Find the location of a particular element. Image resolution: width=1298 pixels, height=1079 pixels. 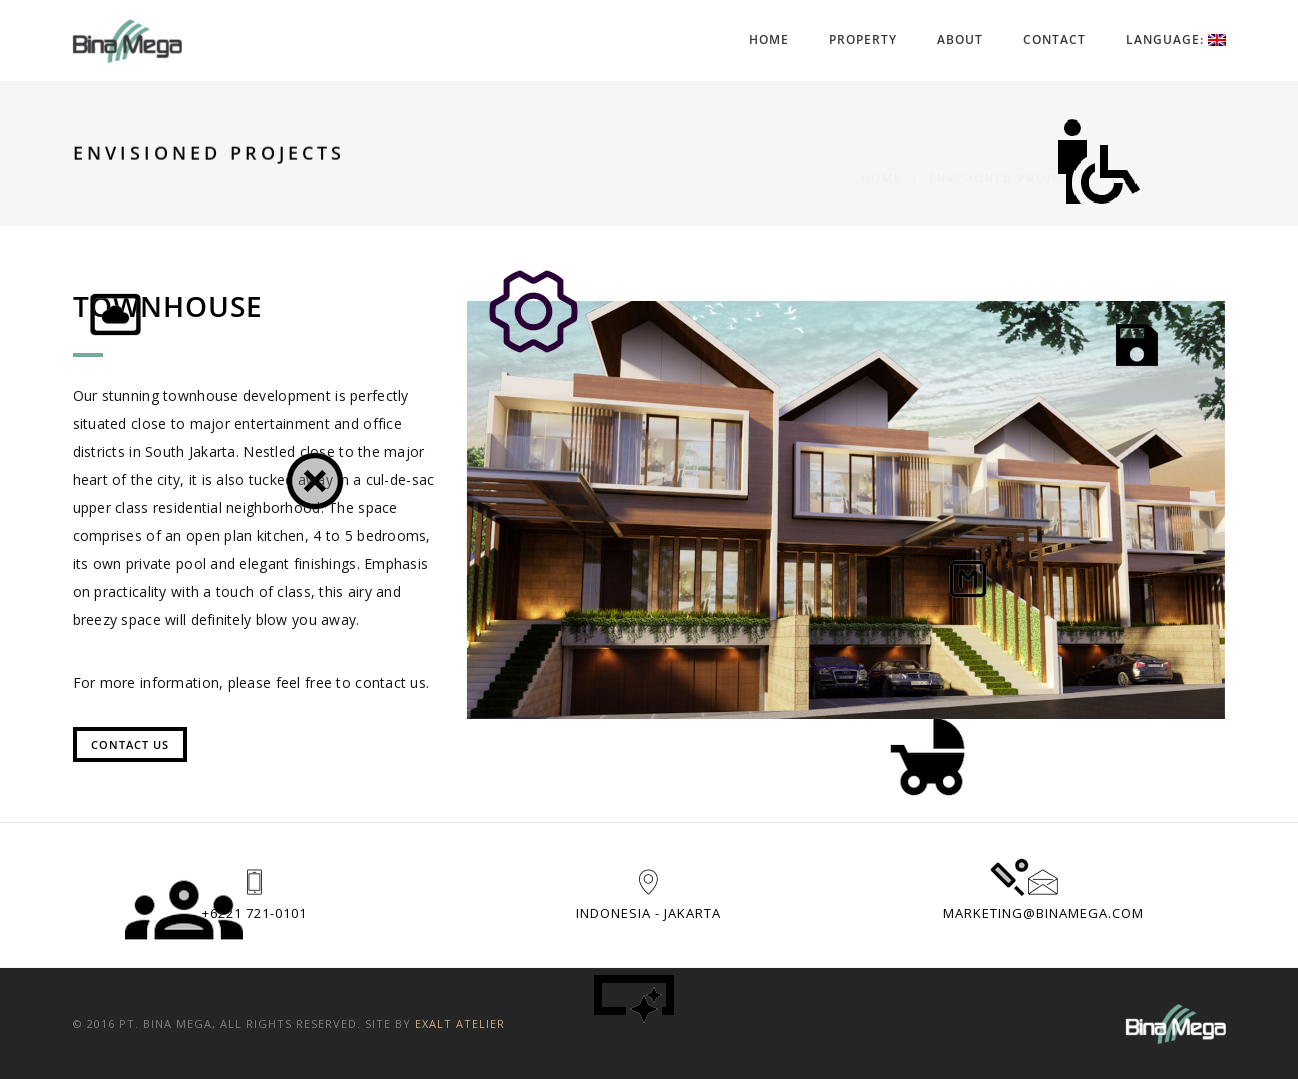

access daydream or screen saver settings is located at coordinates (115, 314).